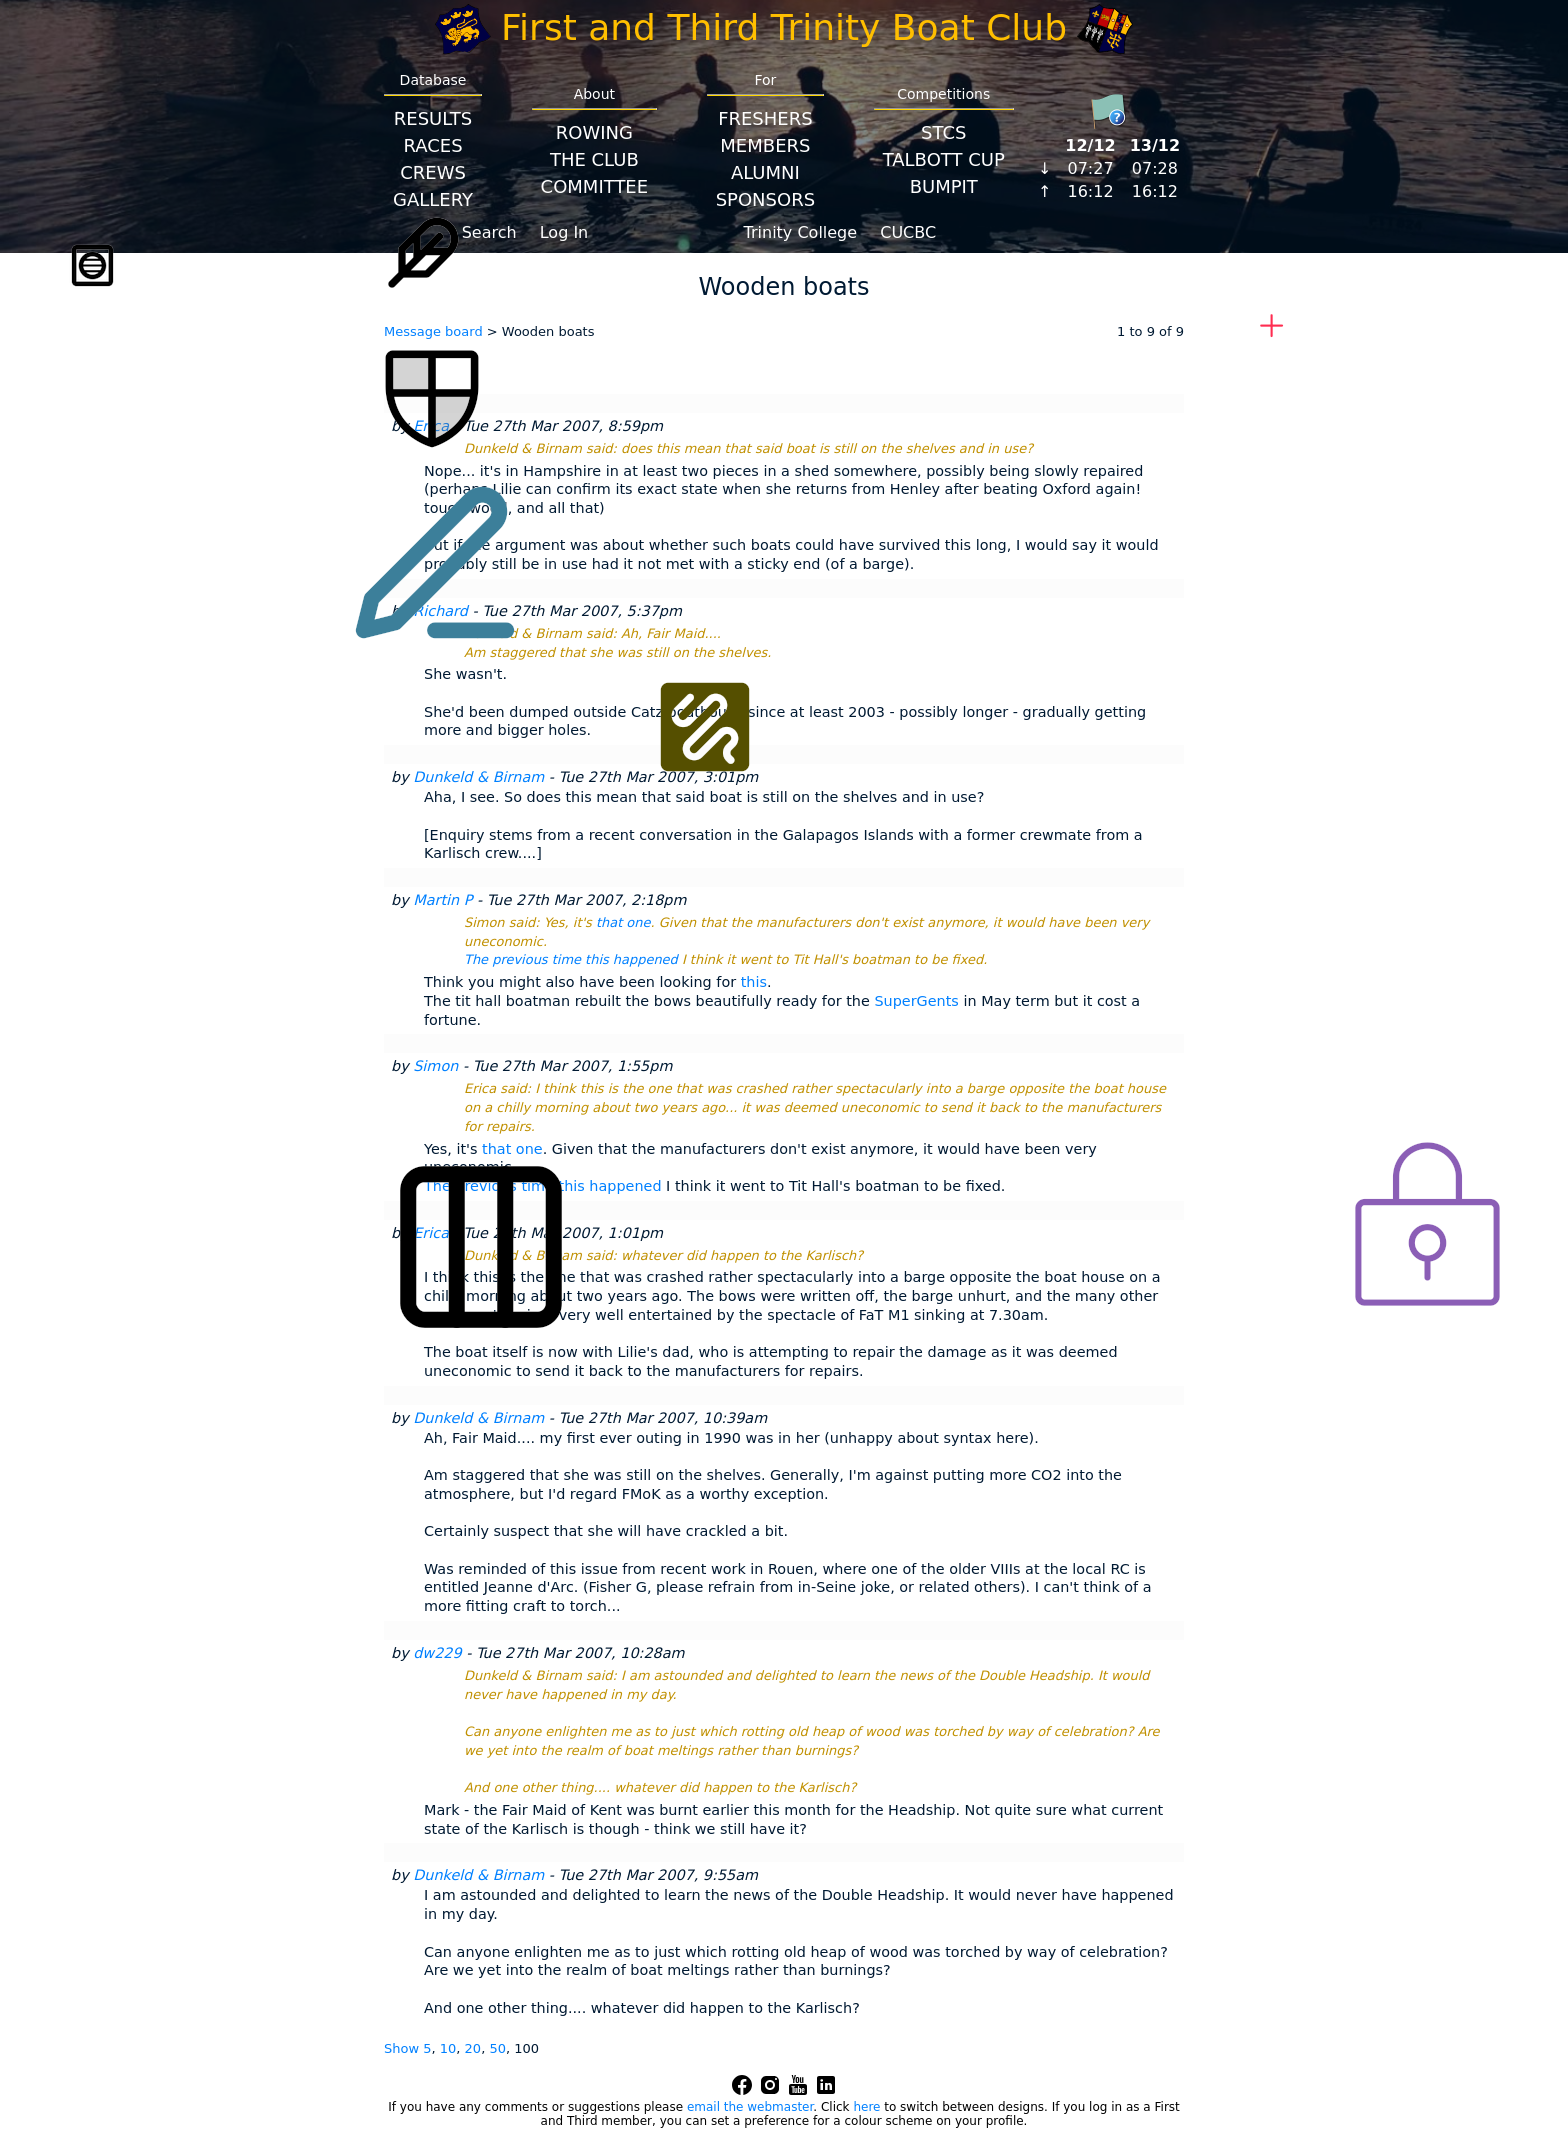 This screenshot has height=2138, width=1568. What do you see at coordinates (1272, 326) in the screenshot?
I see `add a new item` at bounding box center [1272, 326].